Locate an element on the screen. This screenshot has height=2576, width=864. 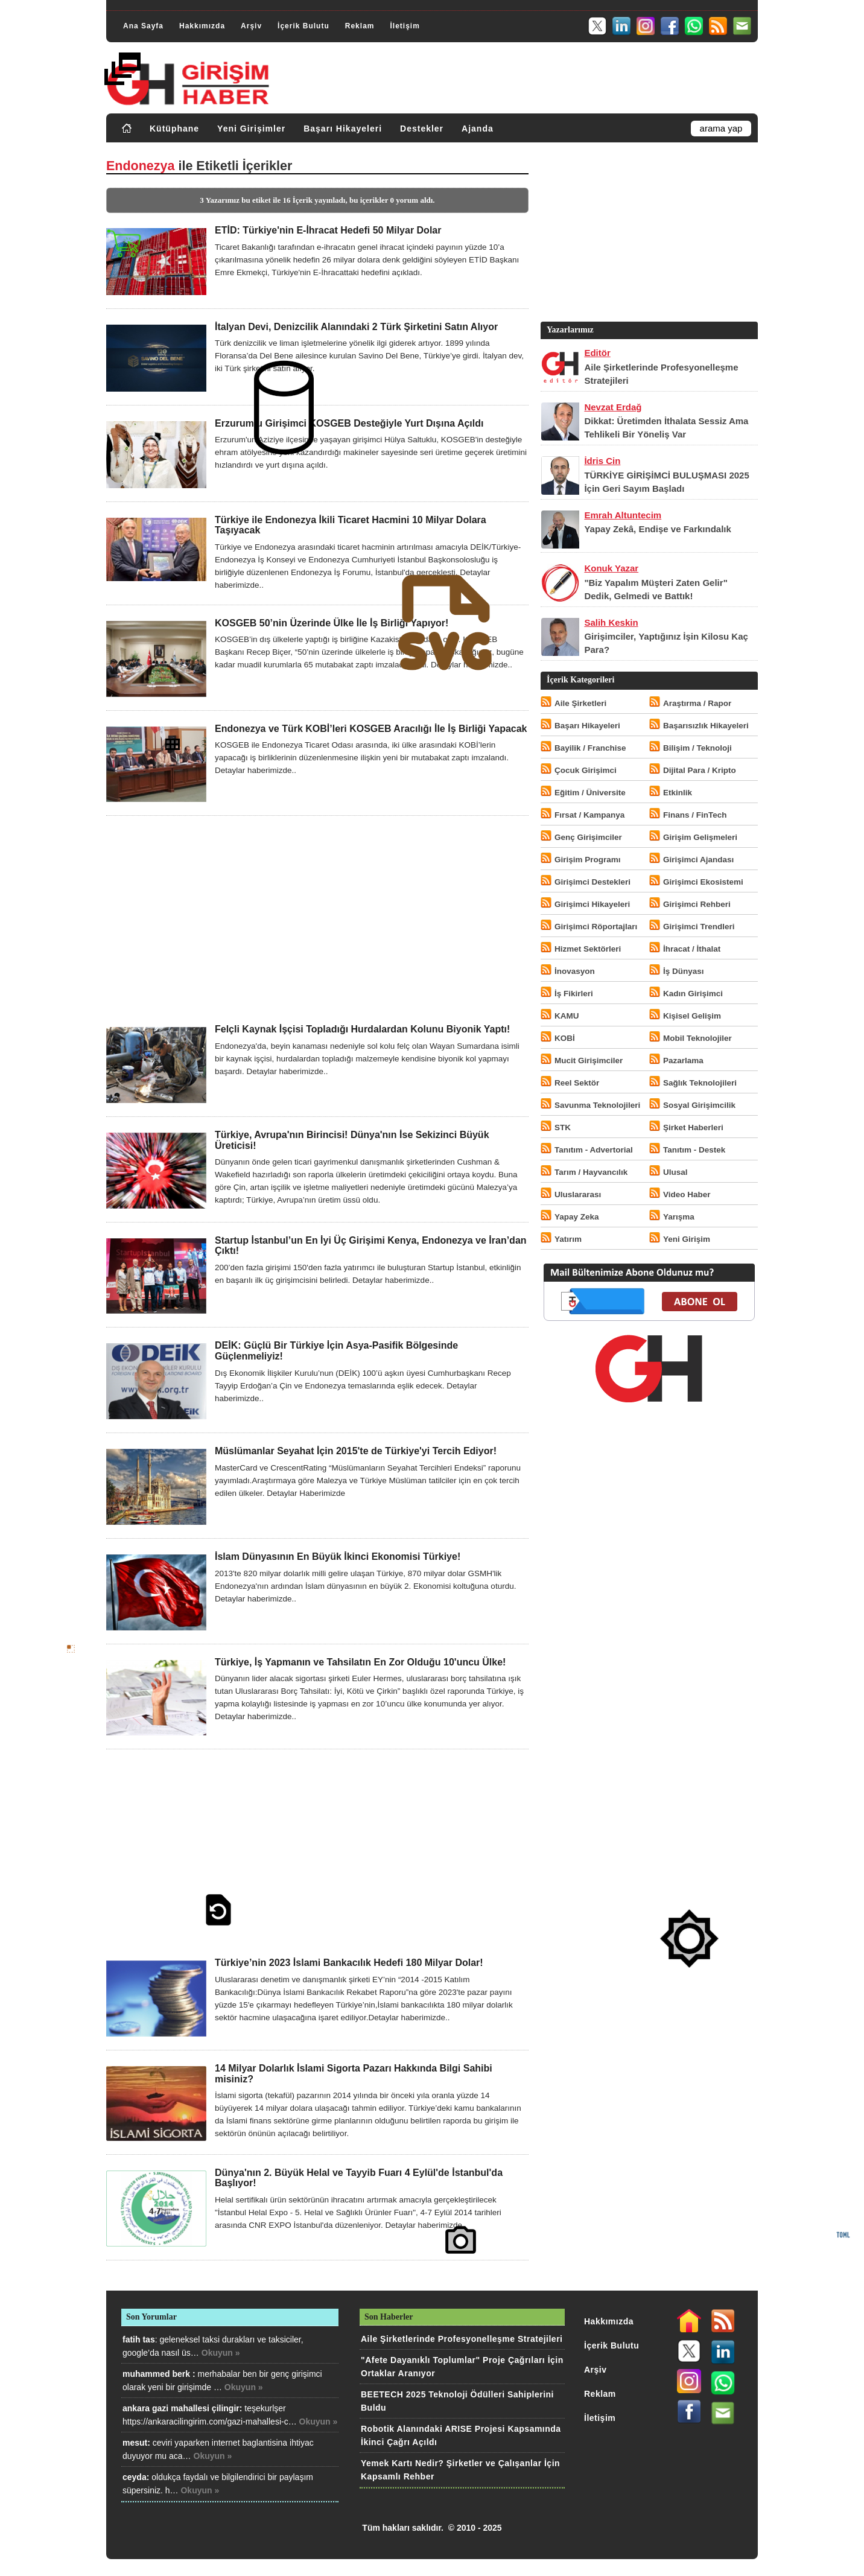
indicates a TOML configuration file is located at coordinates (843, 2234).